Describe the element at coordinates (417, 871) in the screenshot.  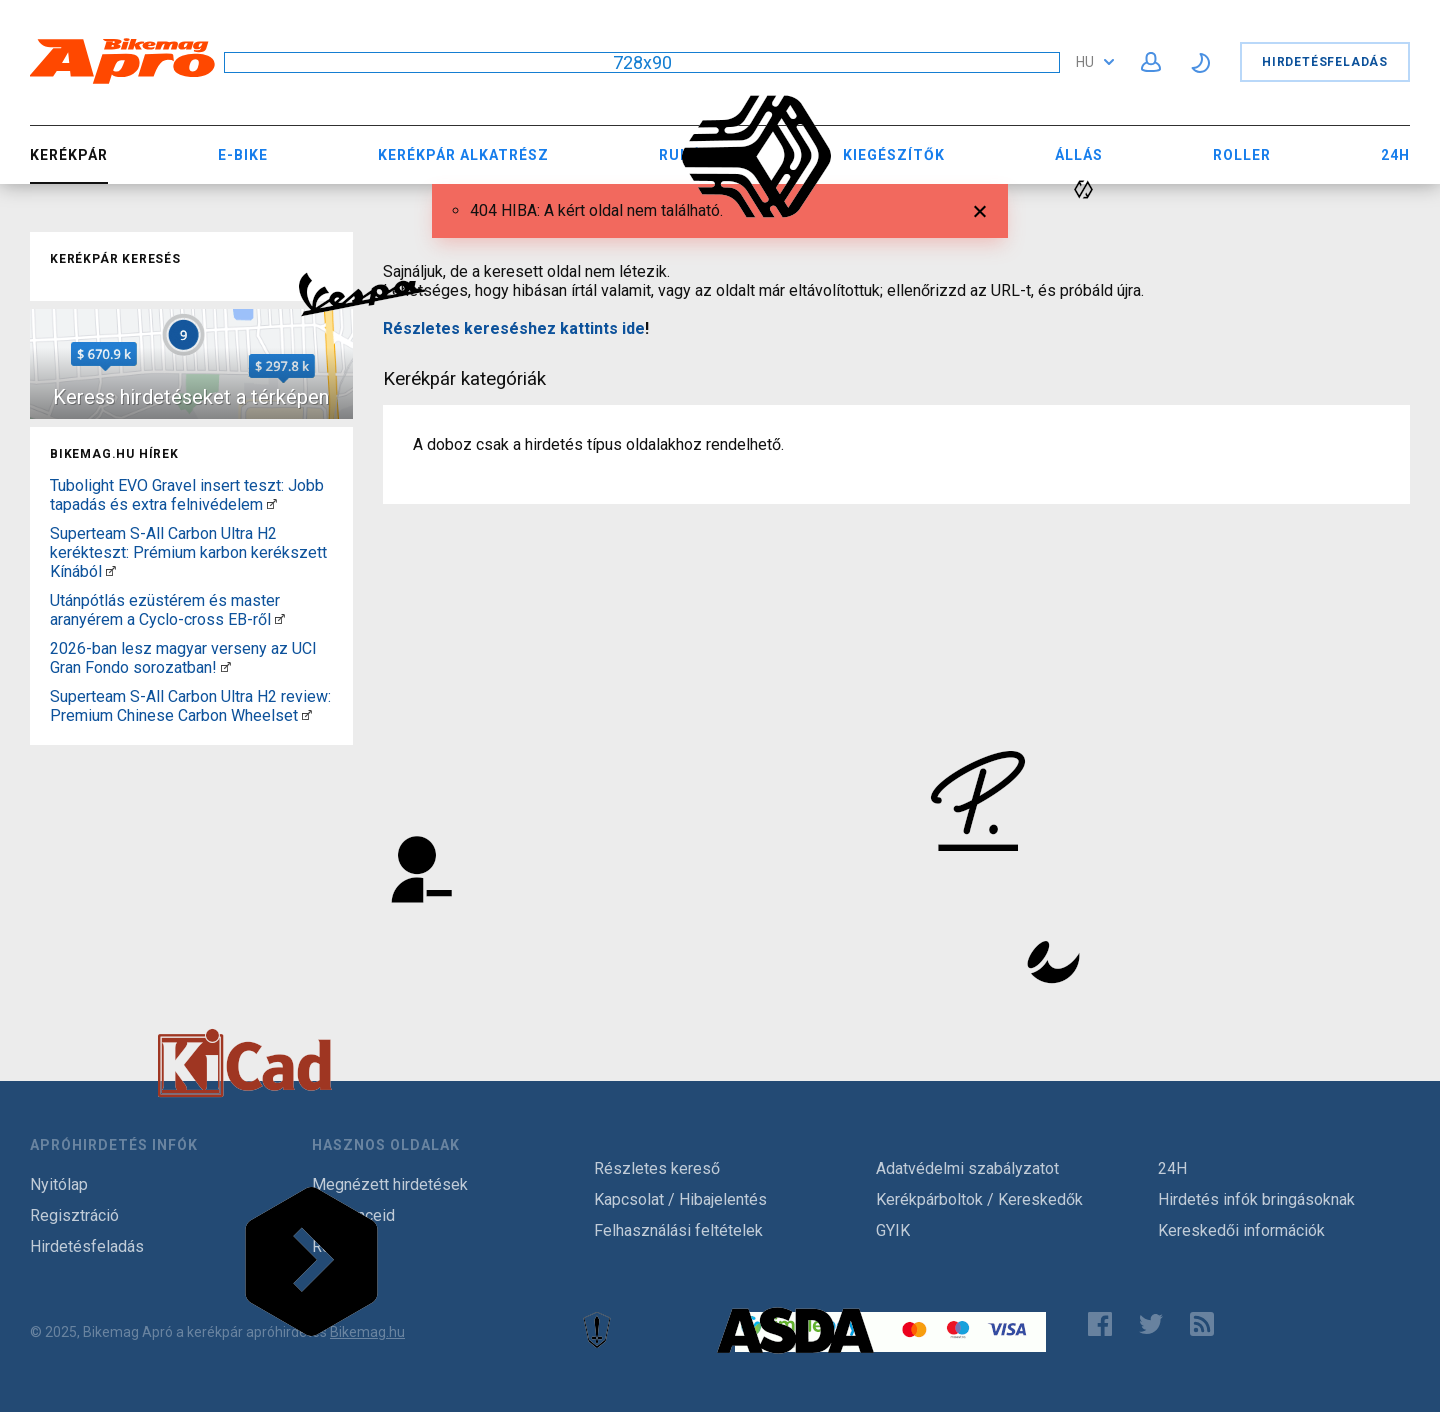
I see `remove a user or contact` at that location.